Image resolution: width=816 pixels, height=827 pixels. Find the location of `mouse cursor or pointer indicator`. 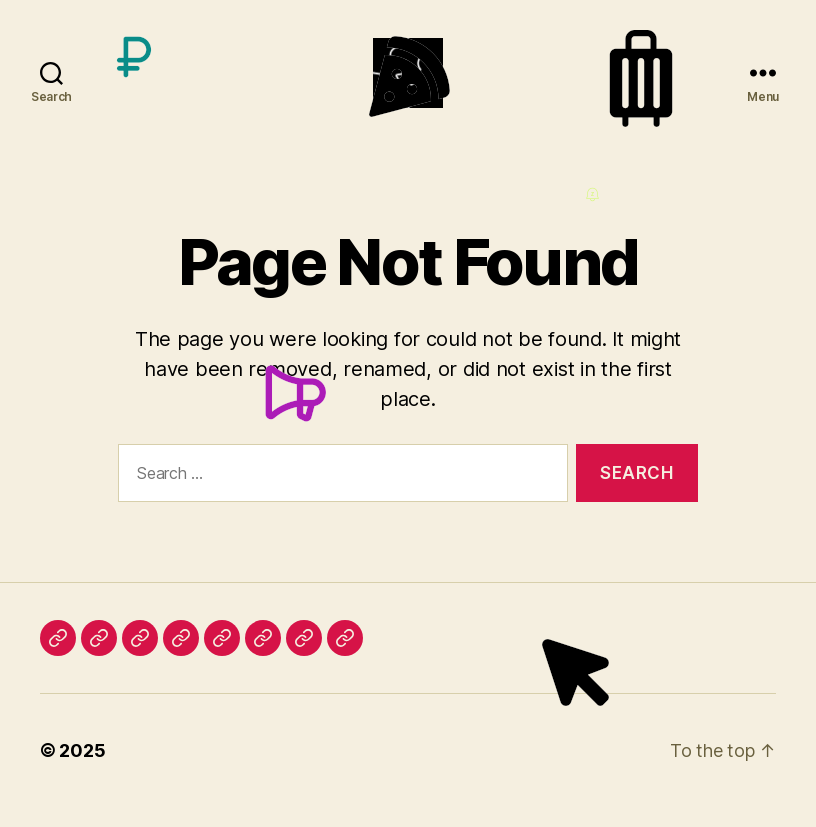

mouse cursor or pointer indicator is located at coordinates (575, 672).